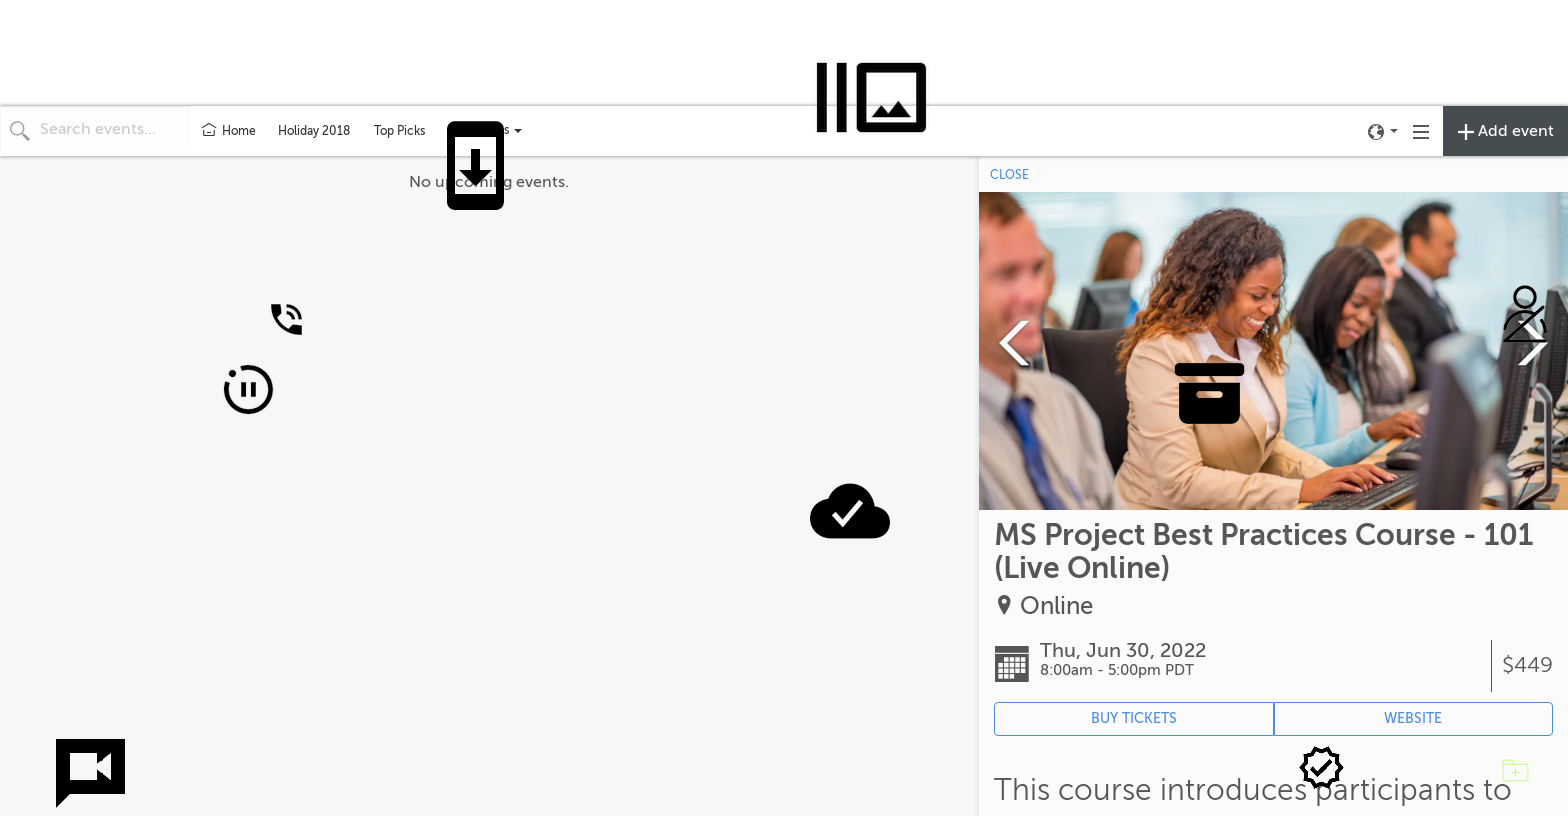 The height and width of the screenshot is (816, 1568). Describe the element at coordinates (1209, 393) in the screenshot. I see `access archived items or files` at that location.